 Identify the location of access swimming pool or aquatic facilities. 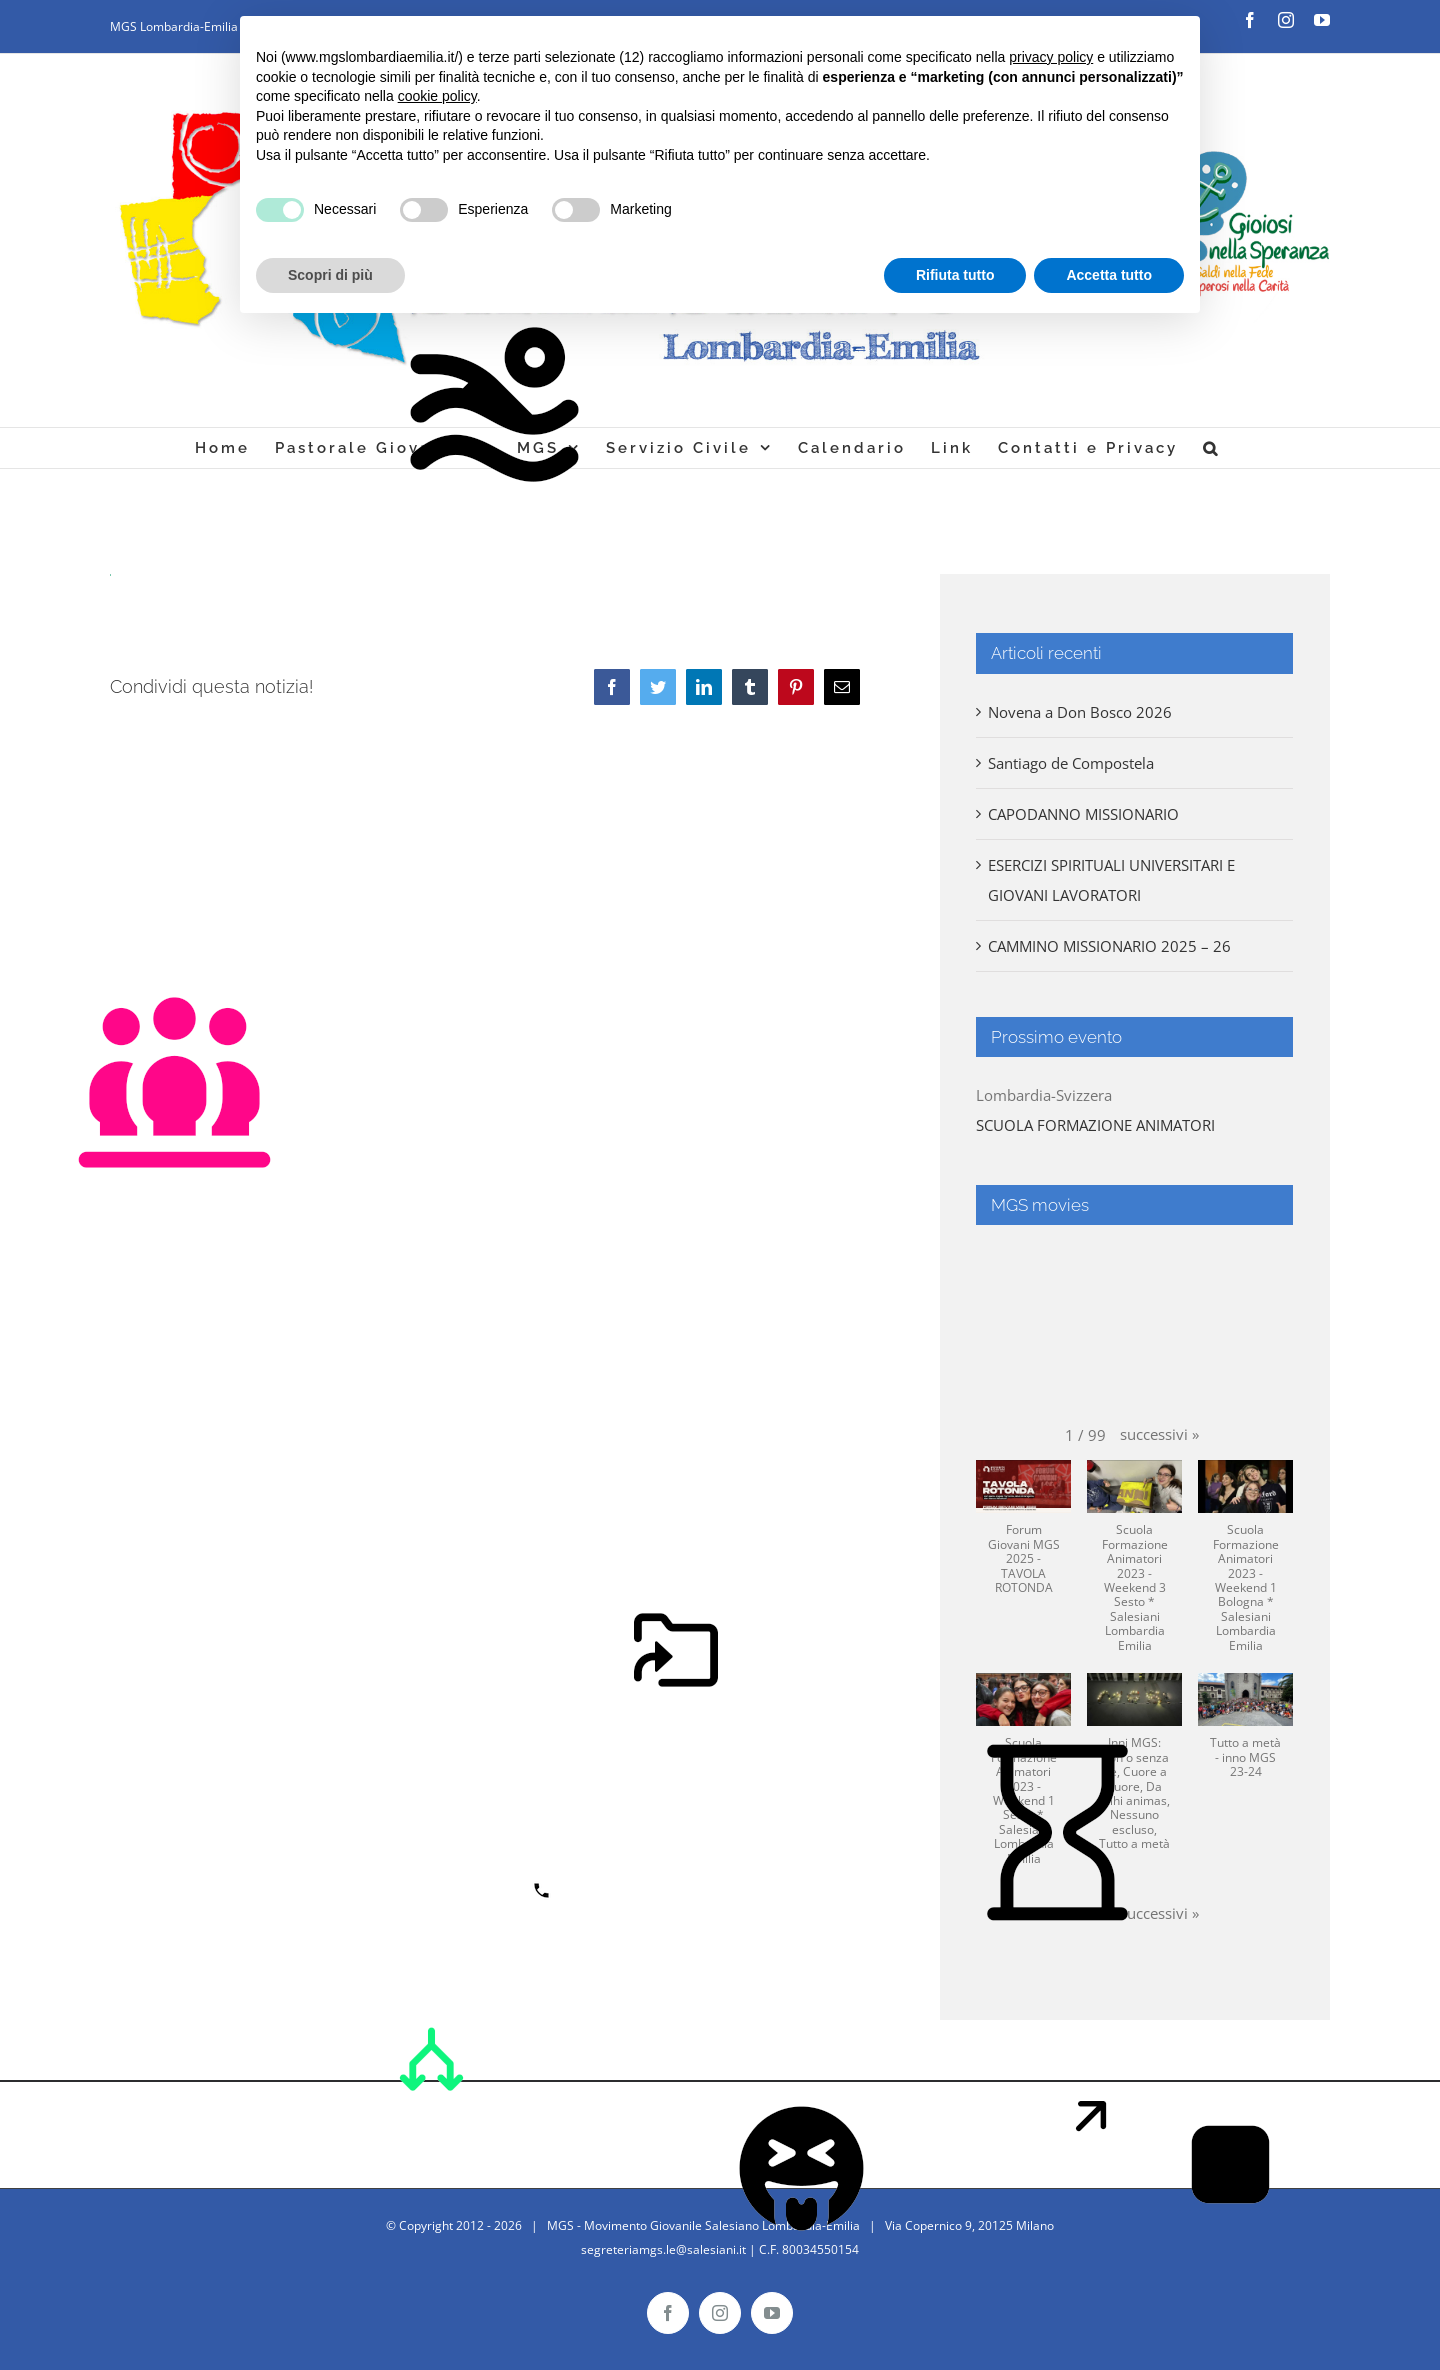
(494, 404).